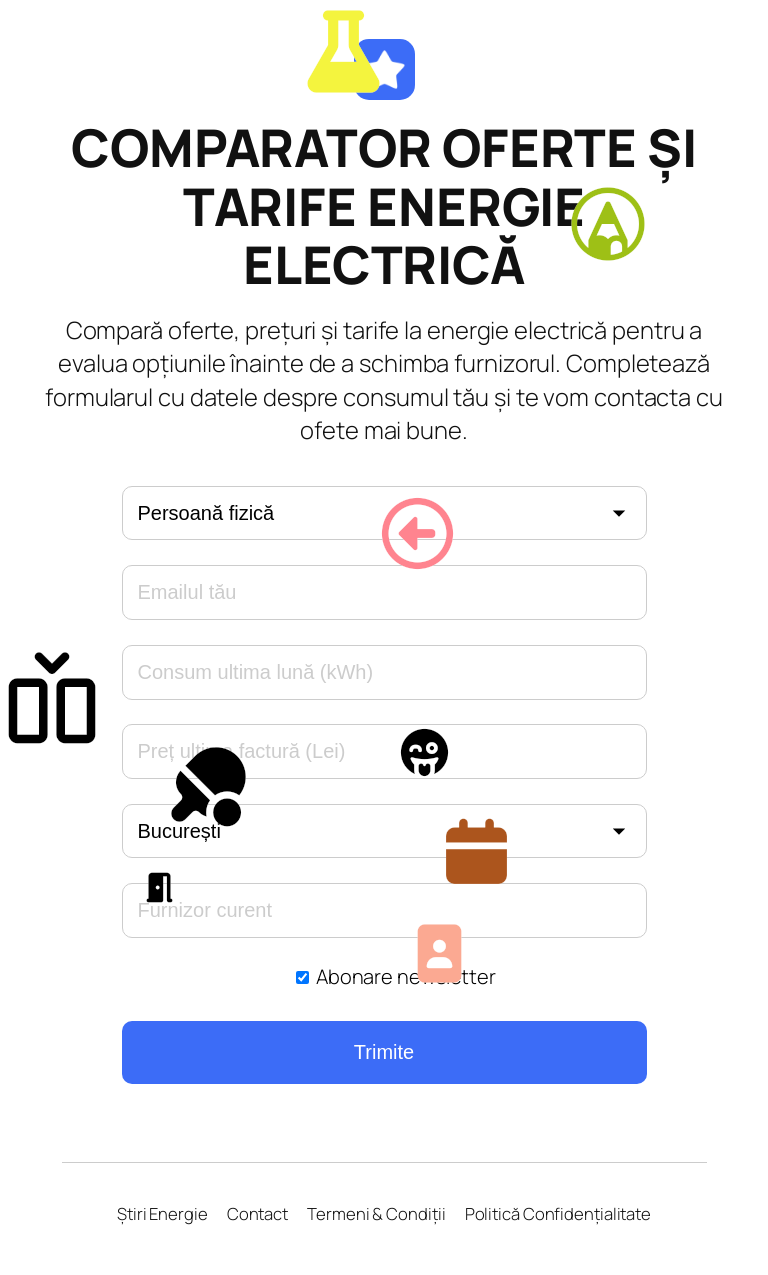  What do you see at coordinates (208, 784) in the screenshot?
I see `access table tennis or ping pong game` at bounding box center [208, 784].